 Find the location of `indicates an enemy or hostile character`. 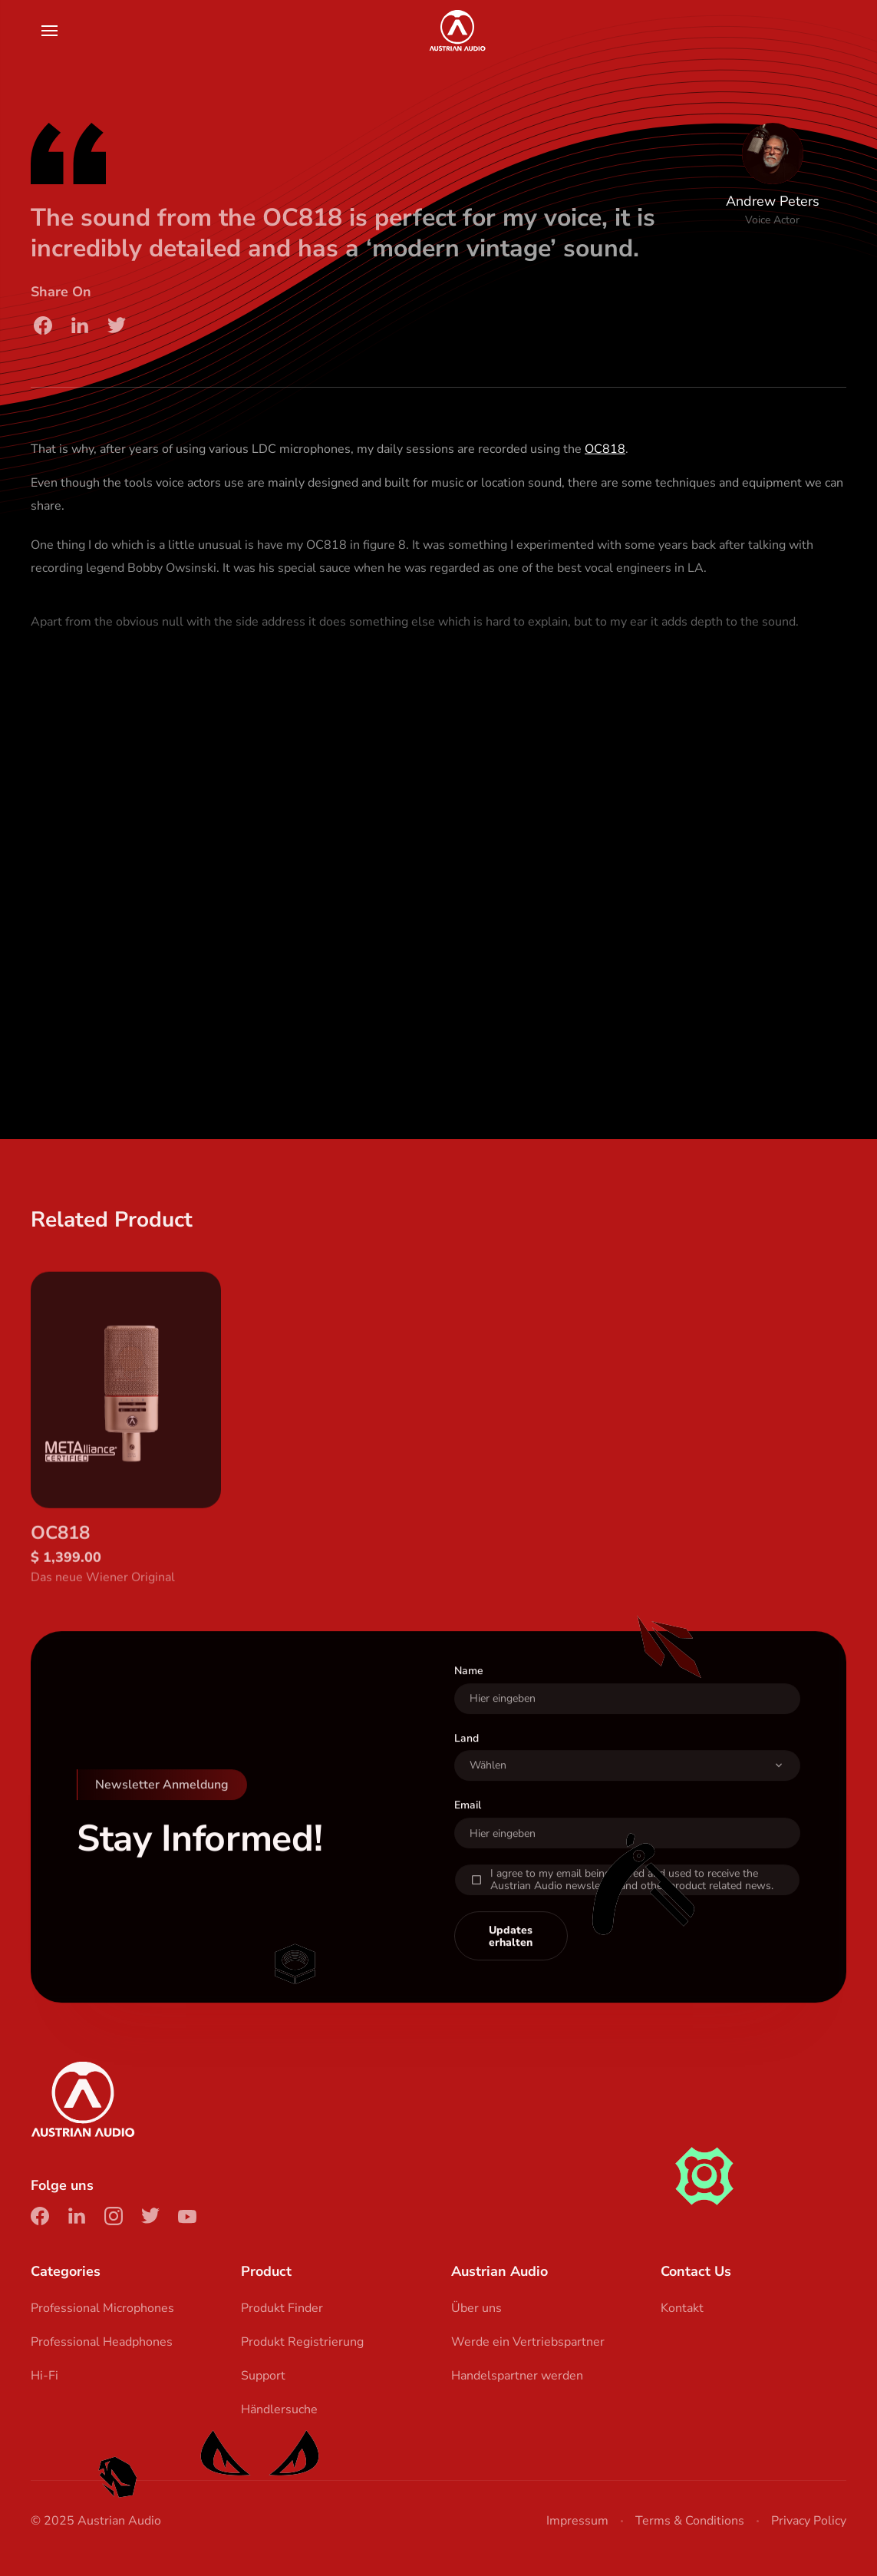

indicates an enemy or hostile character is located at coordinates (259, 2452).